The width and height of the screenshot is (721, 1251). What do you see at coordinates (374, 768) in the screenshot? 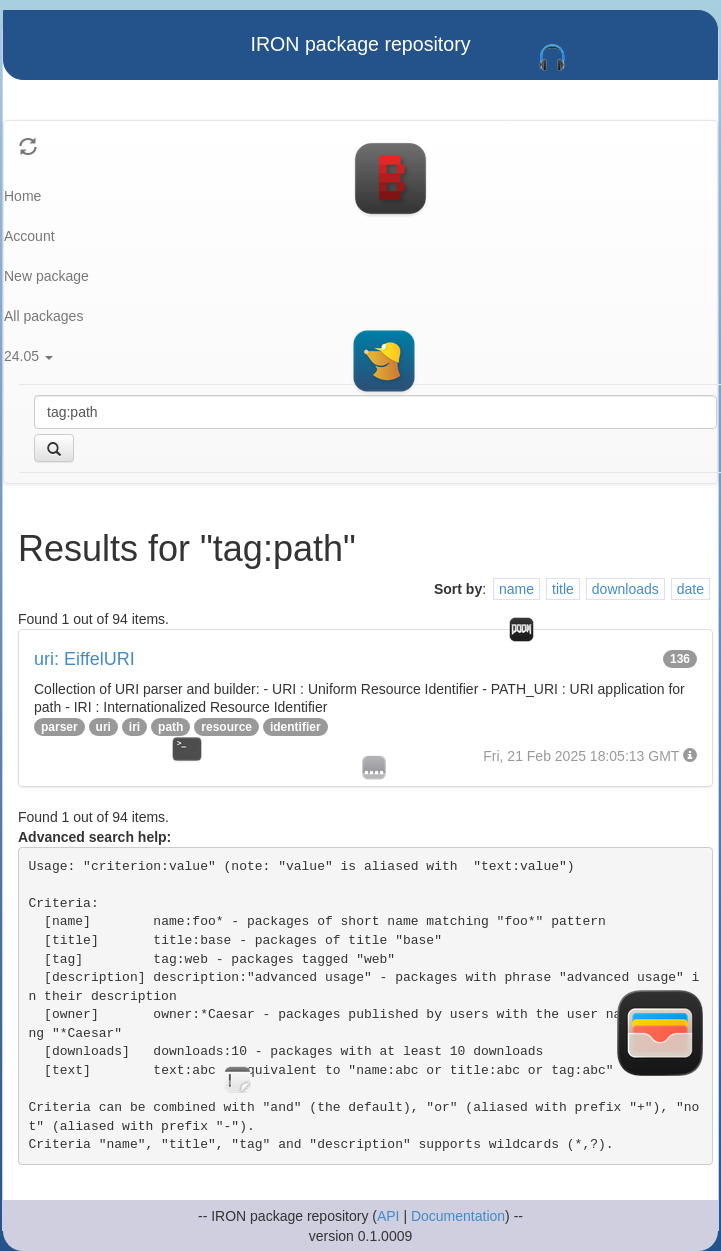
I see `open cinnamon desktop settings panel` at bounding box center [374, 768].